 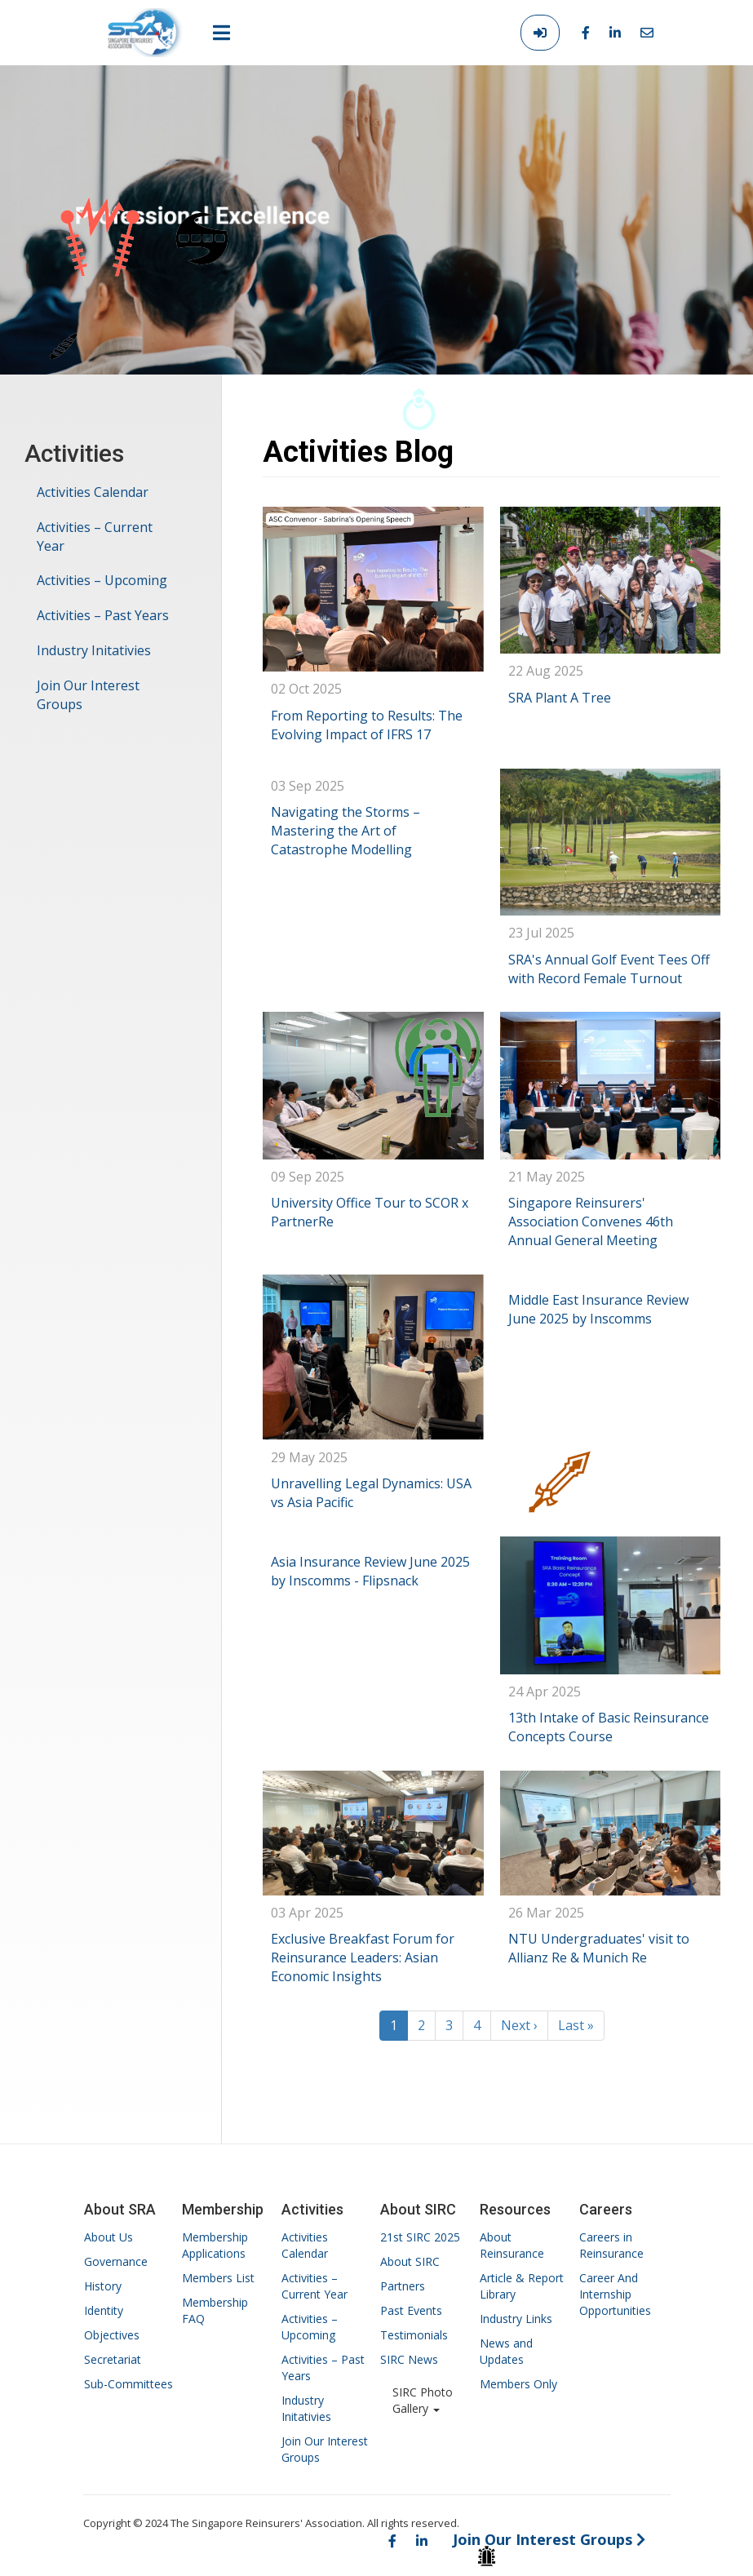 What do you see at coordinates (64, 346) in the screenshot?
I see `bread or bakery item in a game inventory` at bounding box center [64, 346].